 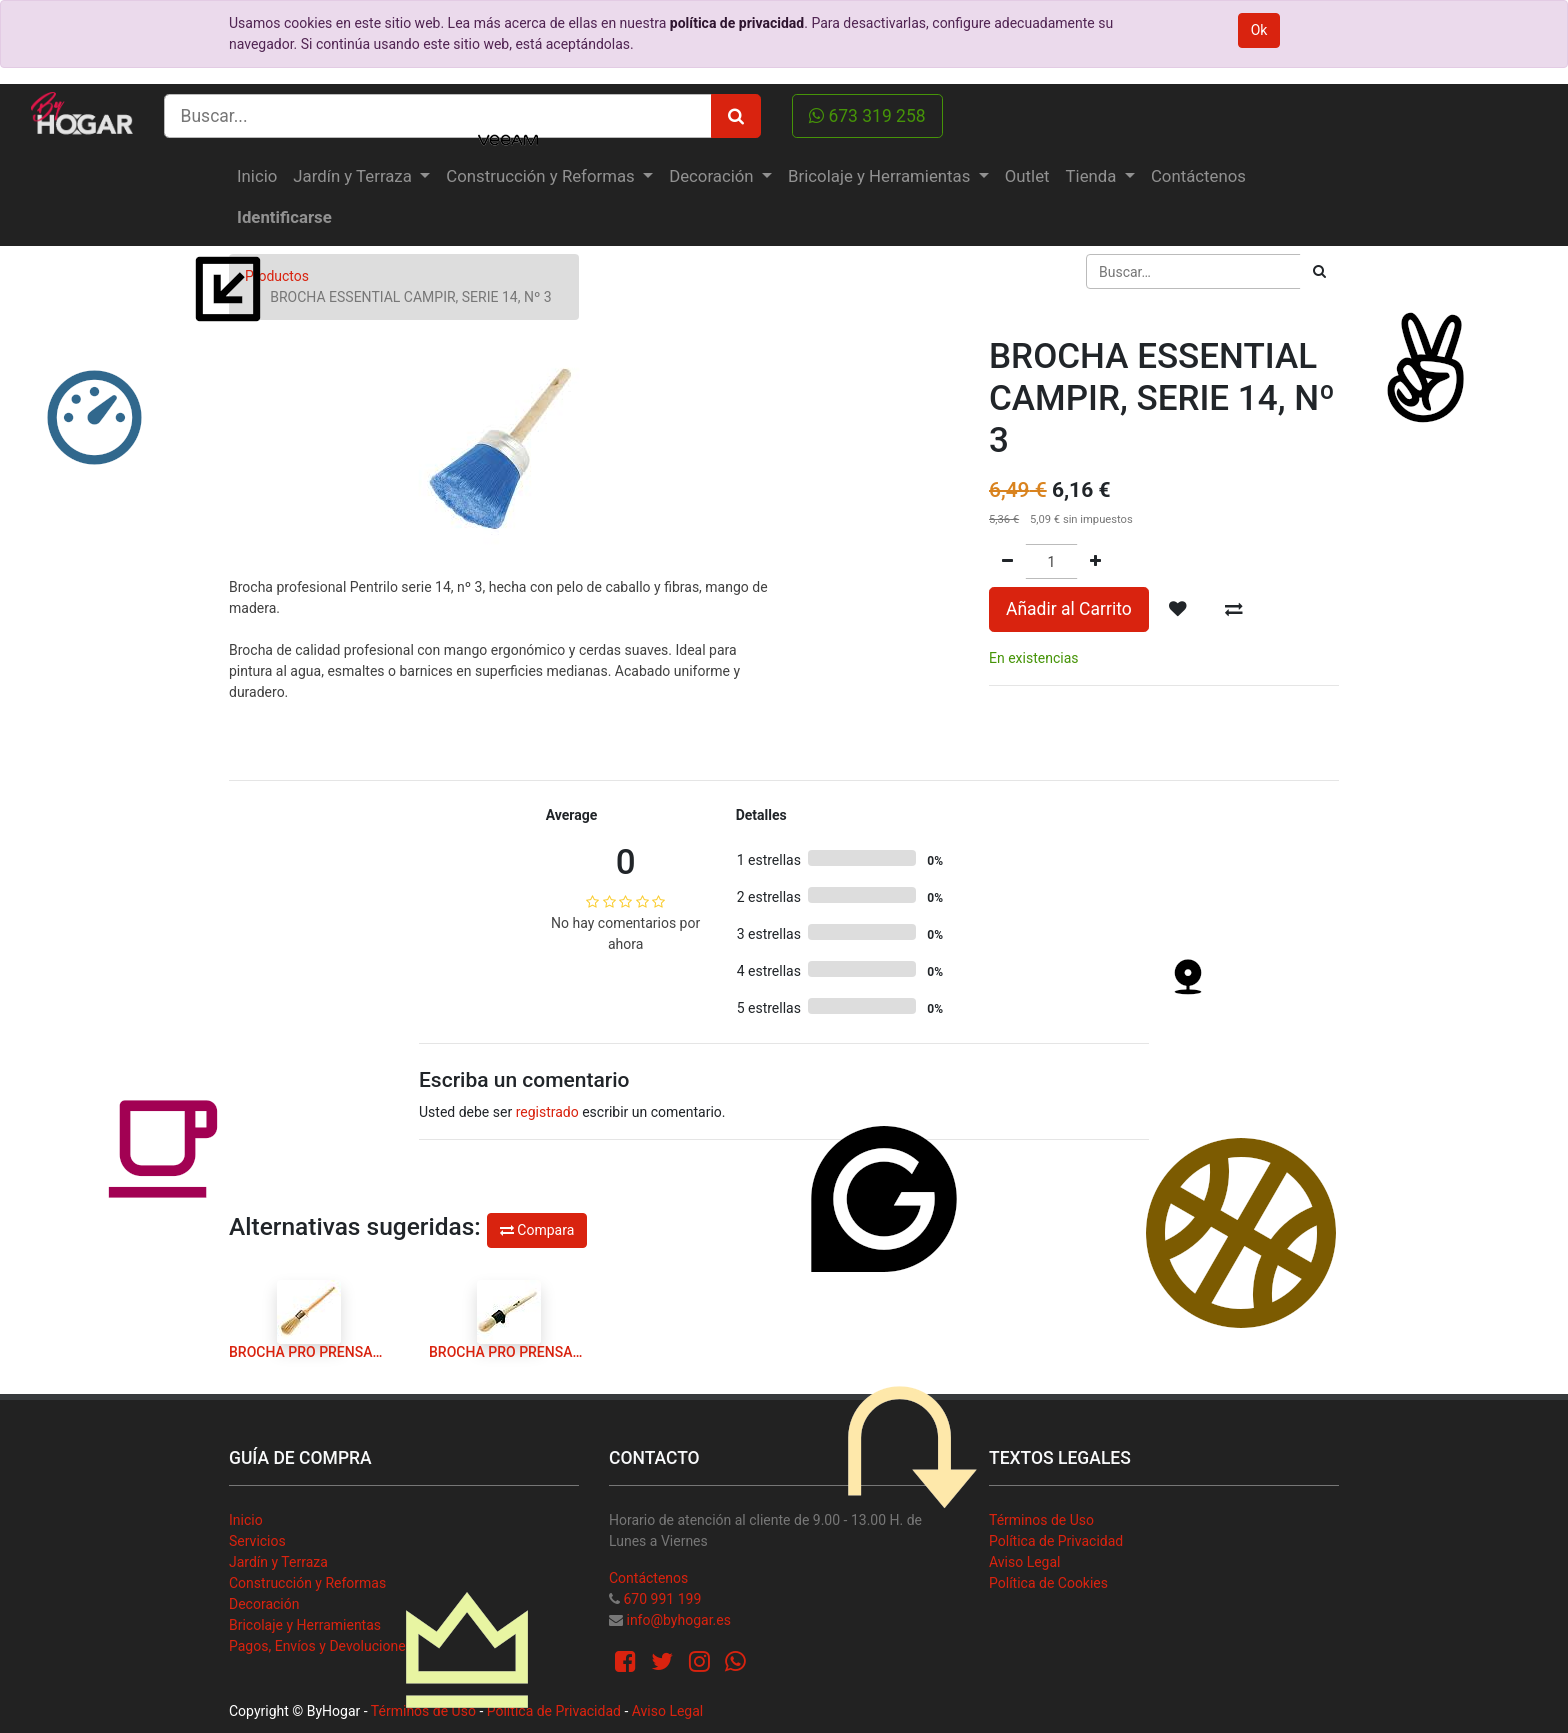 I want to click on navigate to previous or lower-level content, so click(x=228, y=289).